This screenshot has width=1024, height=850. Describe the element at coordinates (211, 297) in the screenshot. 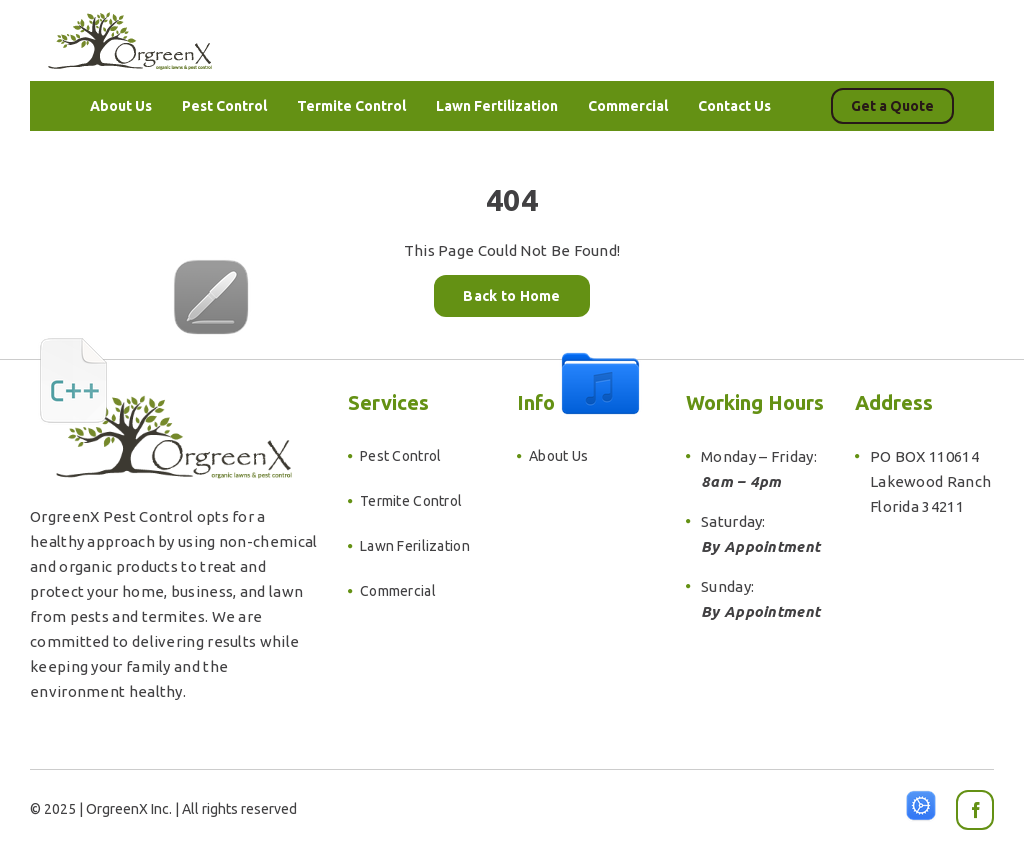

I see `open Pages for document editing` at that location.